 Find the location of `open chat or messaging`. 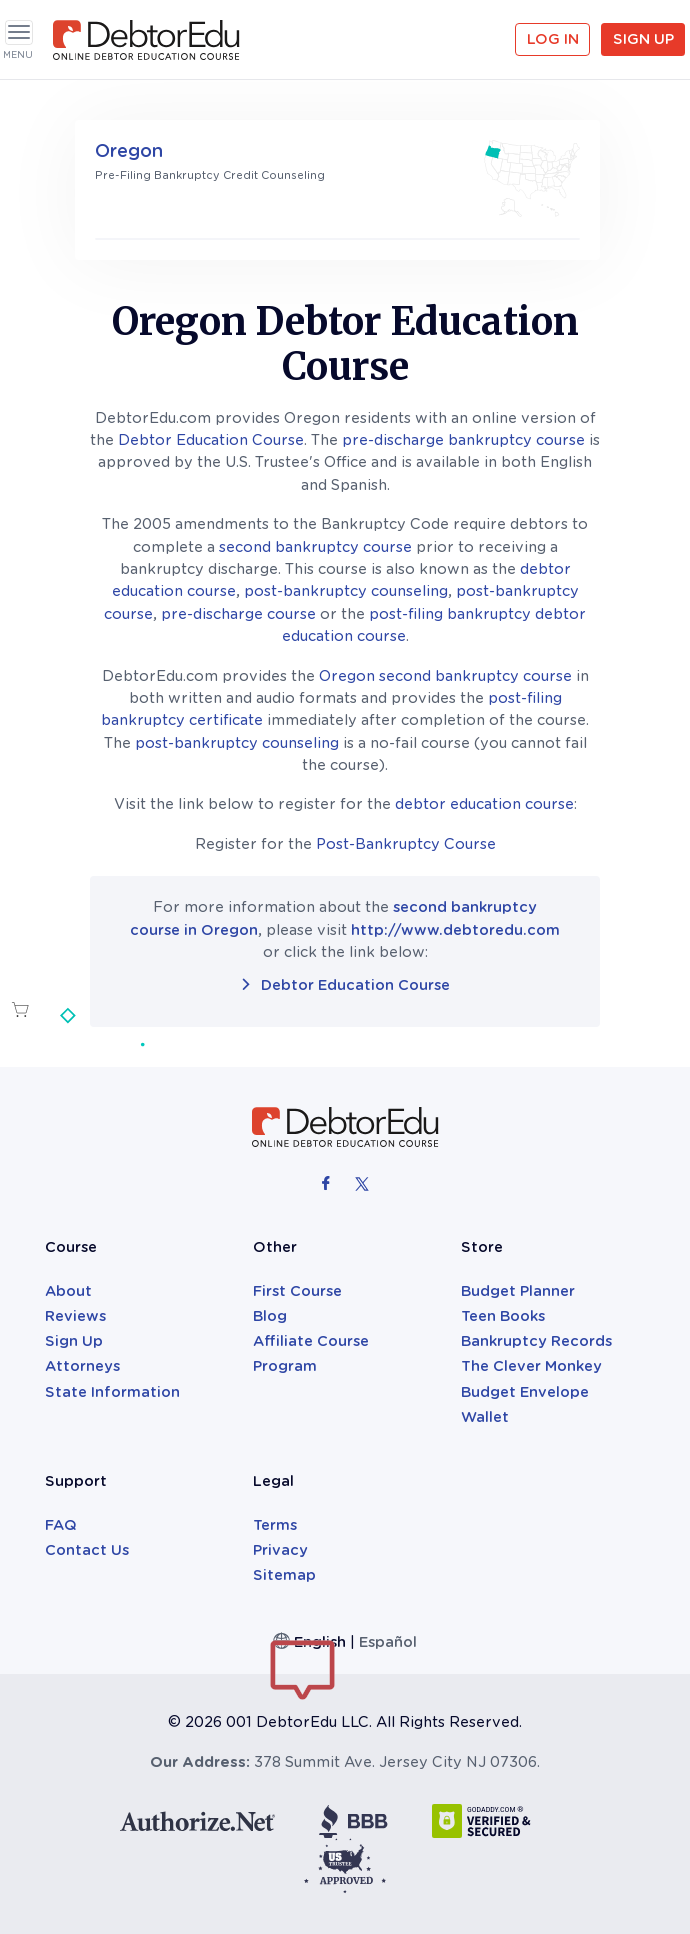

open chat or messaging is located at coordinates (302, 1667).